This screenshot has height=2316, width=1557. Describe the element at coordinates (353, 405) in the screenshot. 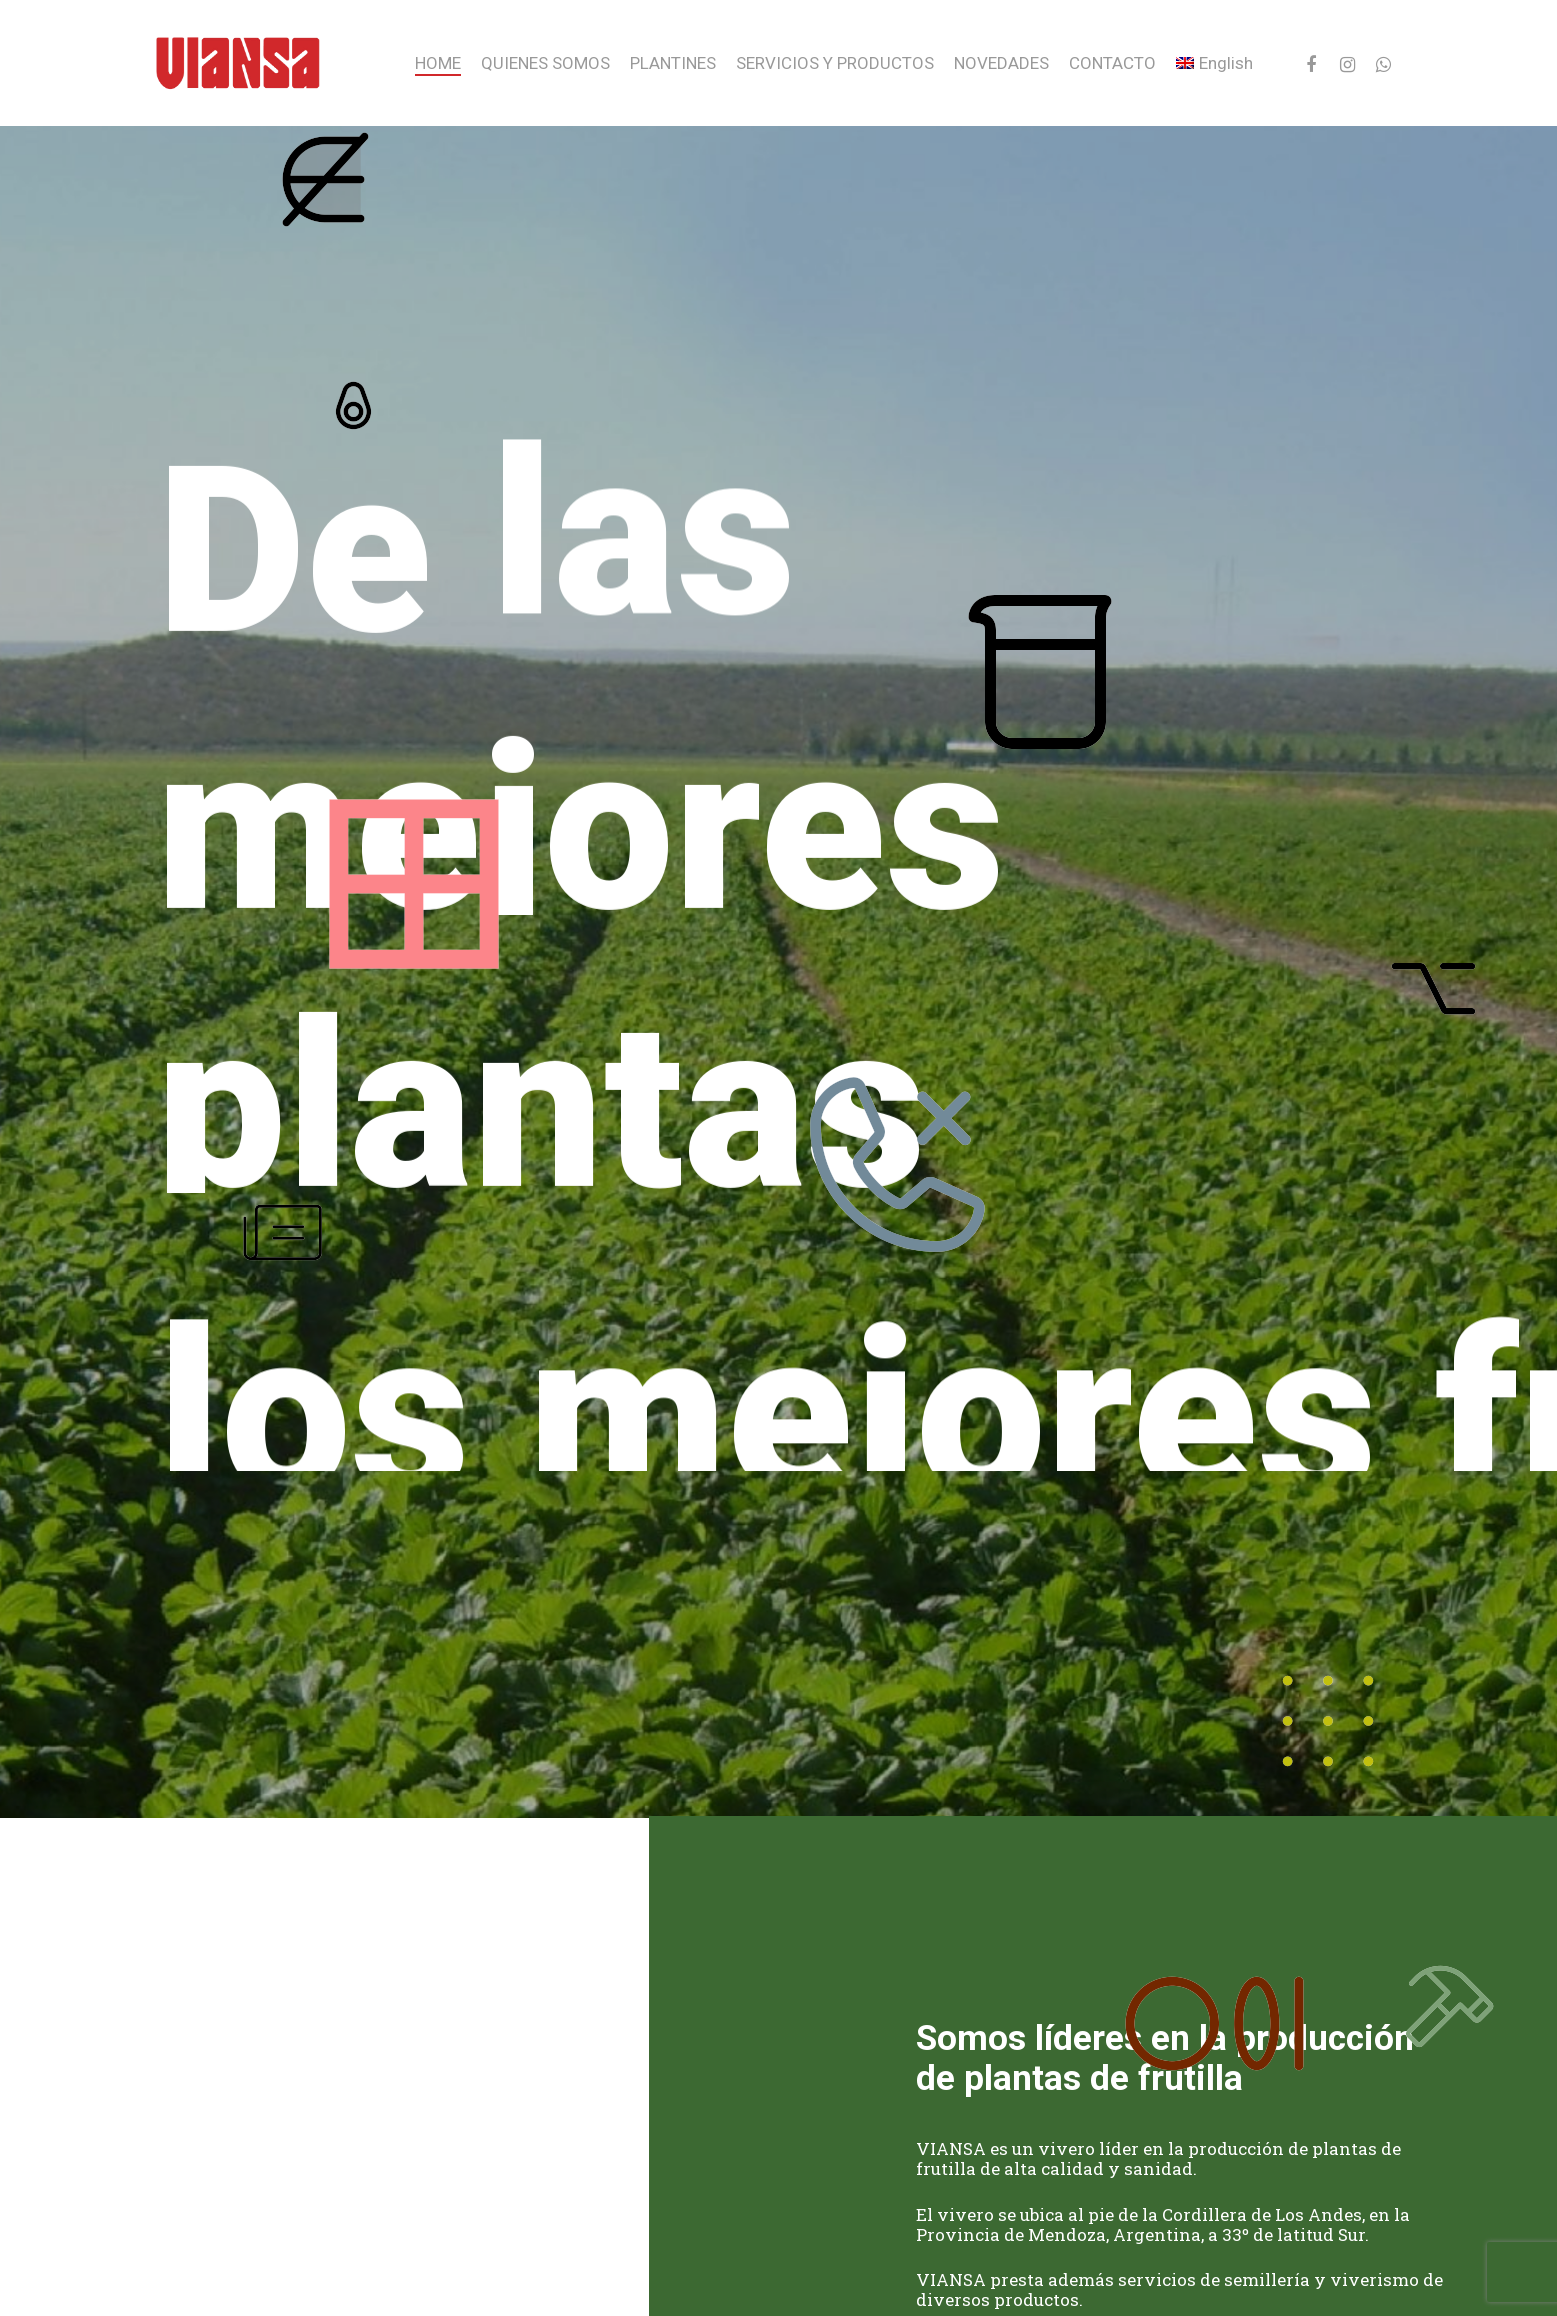

I see `browse healthy food or recipe options` at that location.